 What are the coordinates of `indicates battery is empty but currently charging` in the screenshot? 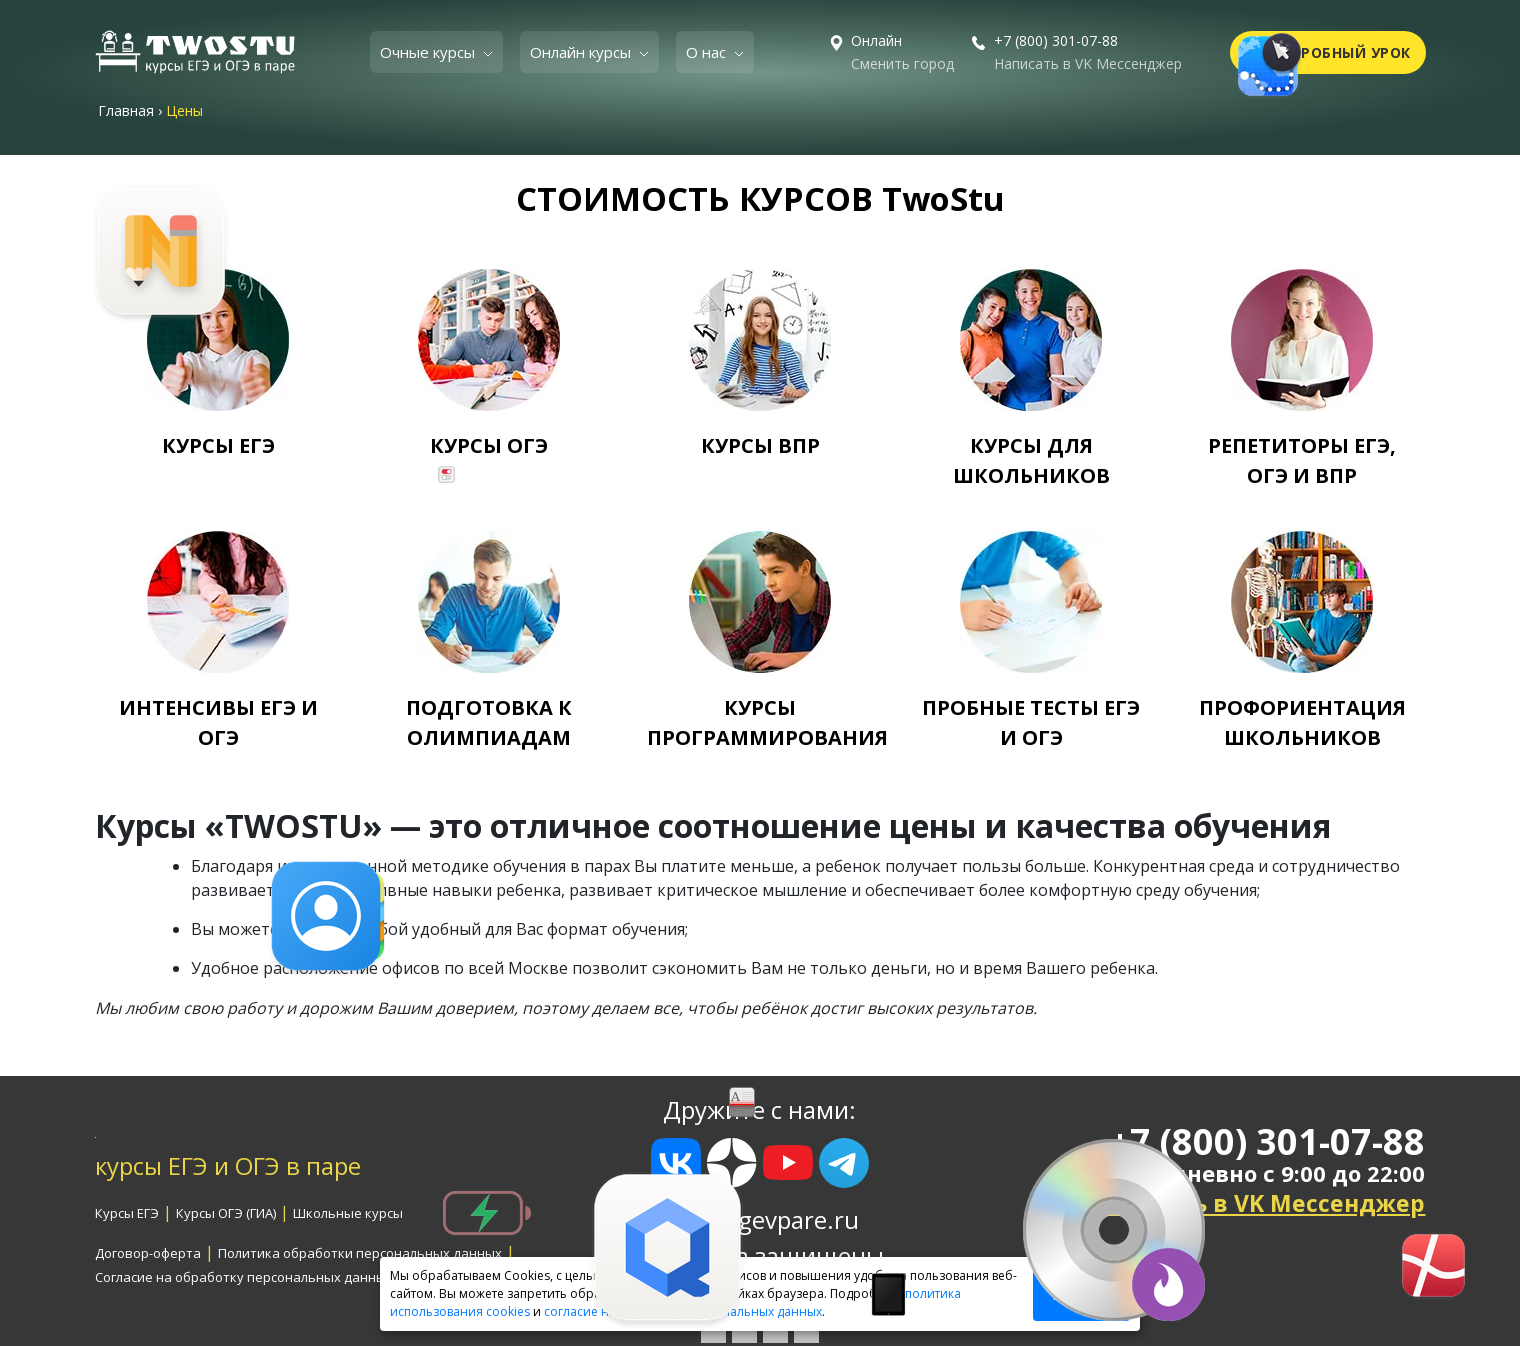 It's located at (487, 1213).